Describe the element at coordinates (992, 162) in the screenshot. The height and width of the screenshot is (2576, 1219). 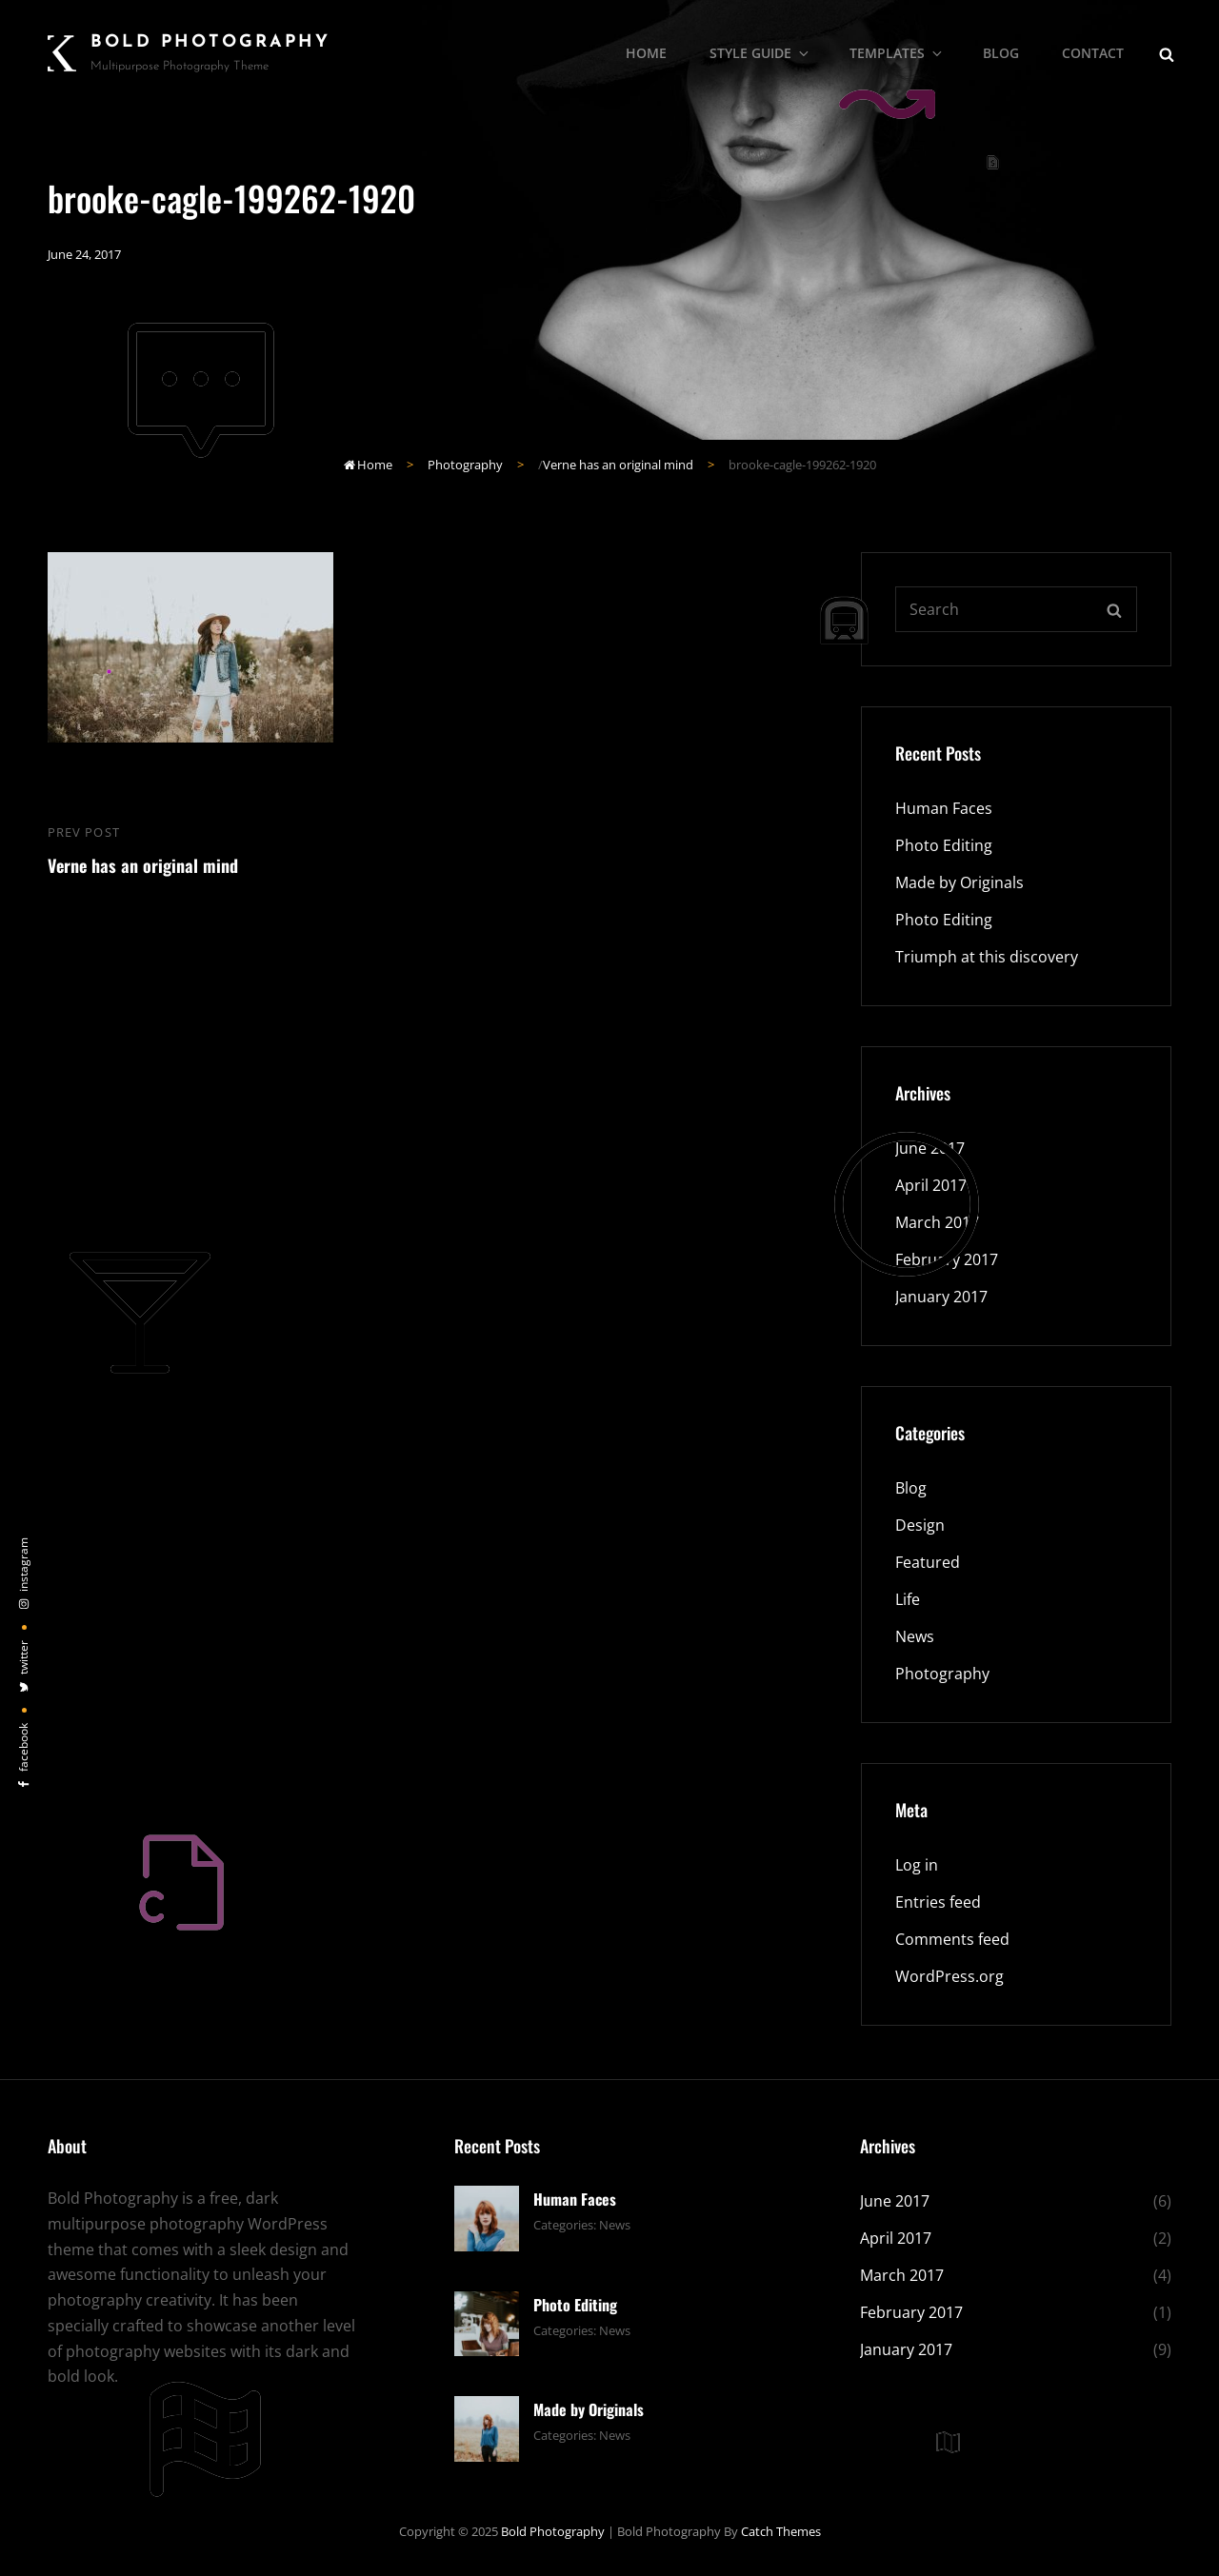
I see `view invoice or billing document` at that location.